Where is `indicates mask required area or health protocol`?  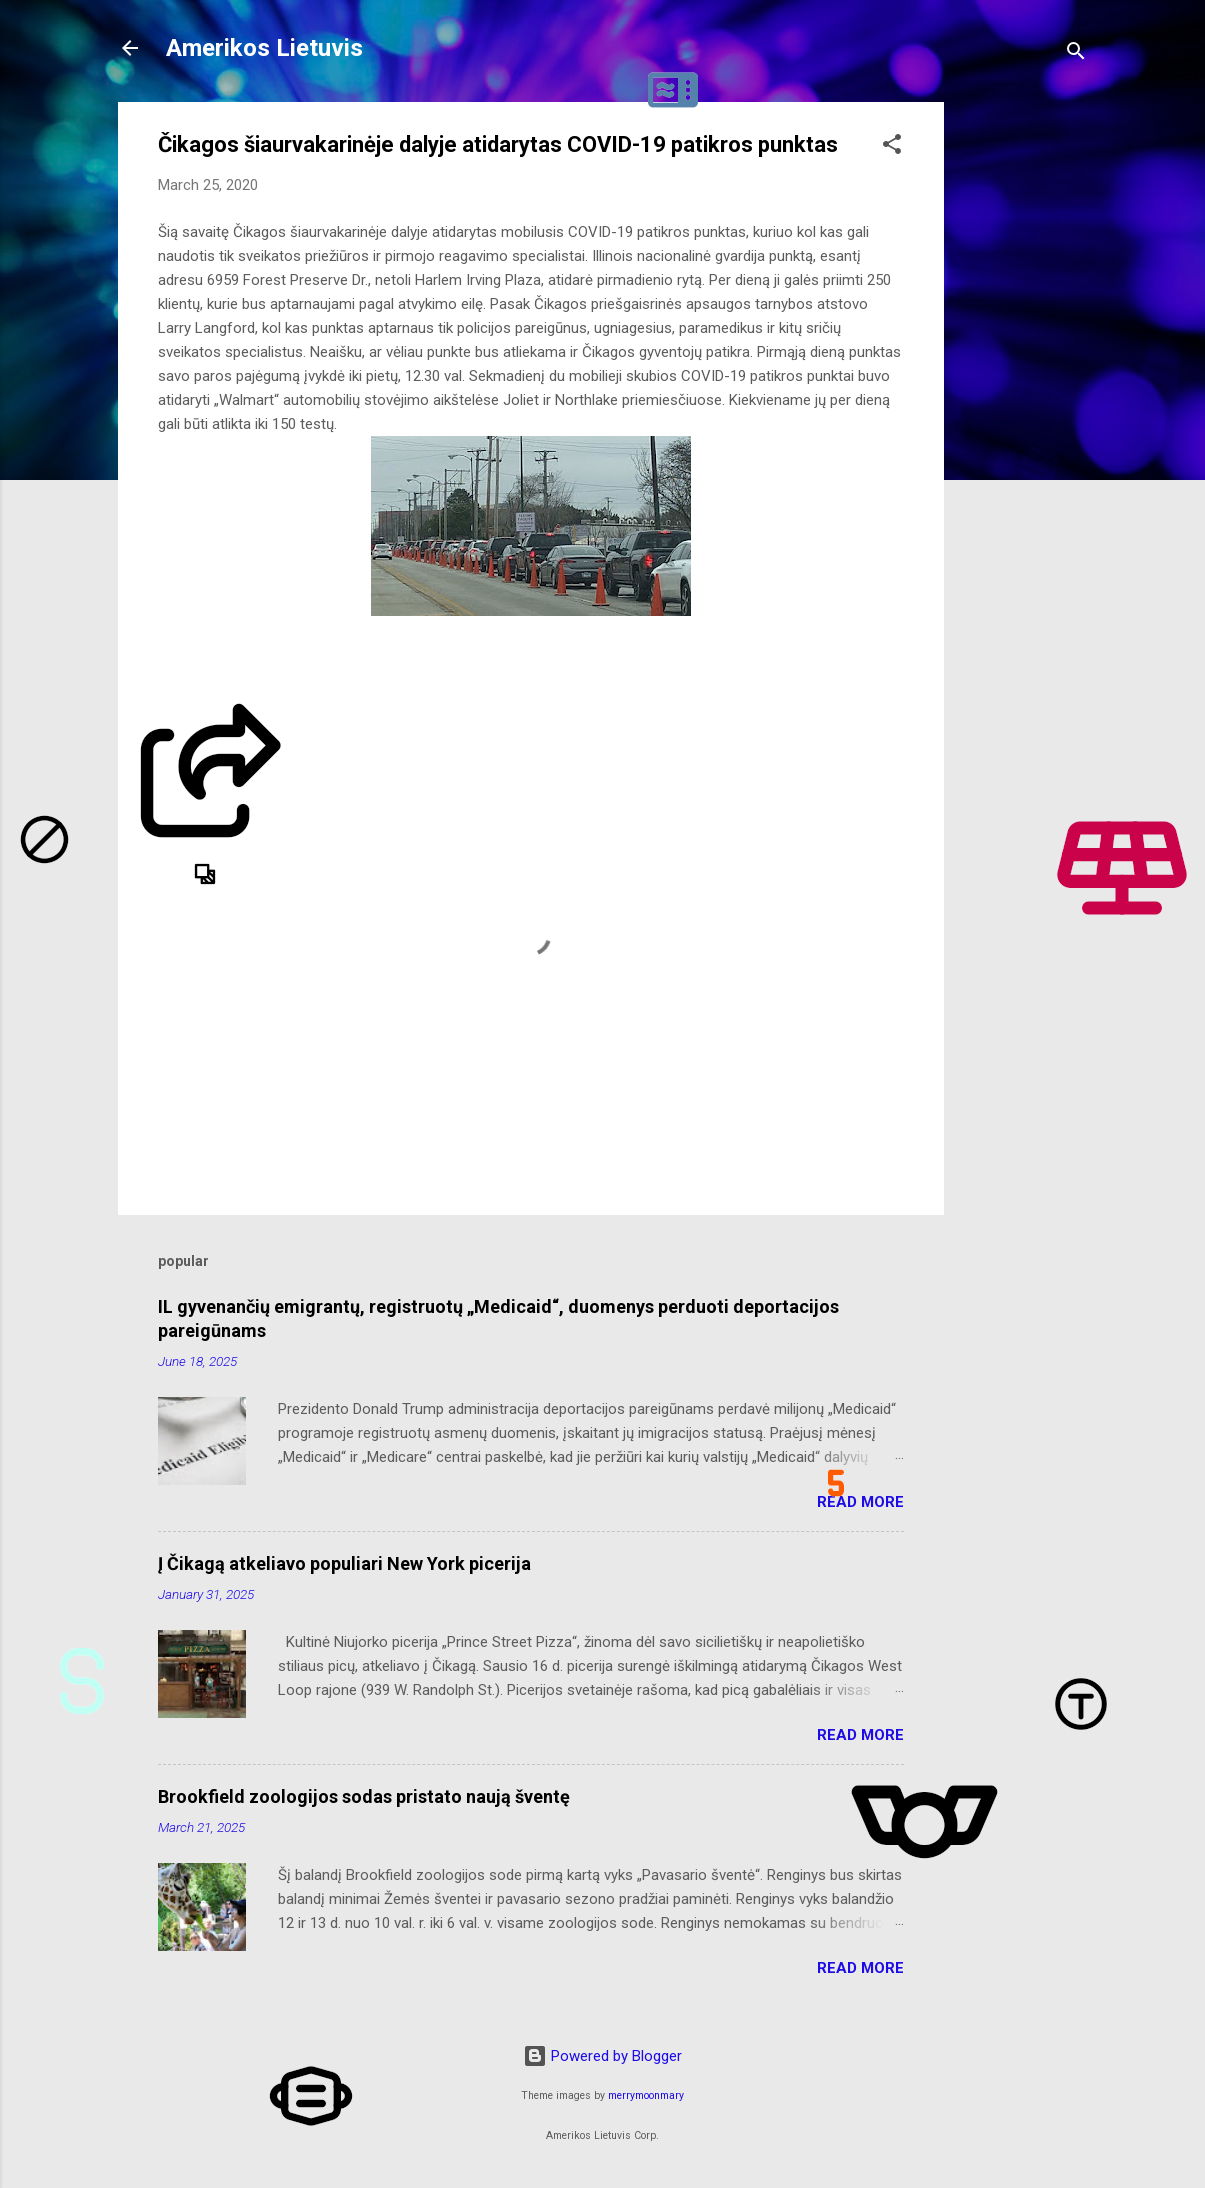
indicates mask required area or health protocol is located at coordinates (311, 2096).